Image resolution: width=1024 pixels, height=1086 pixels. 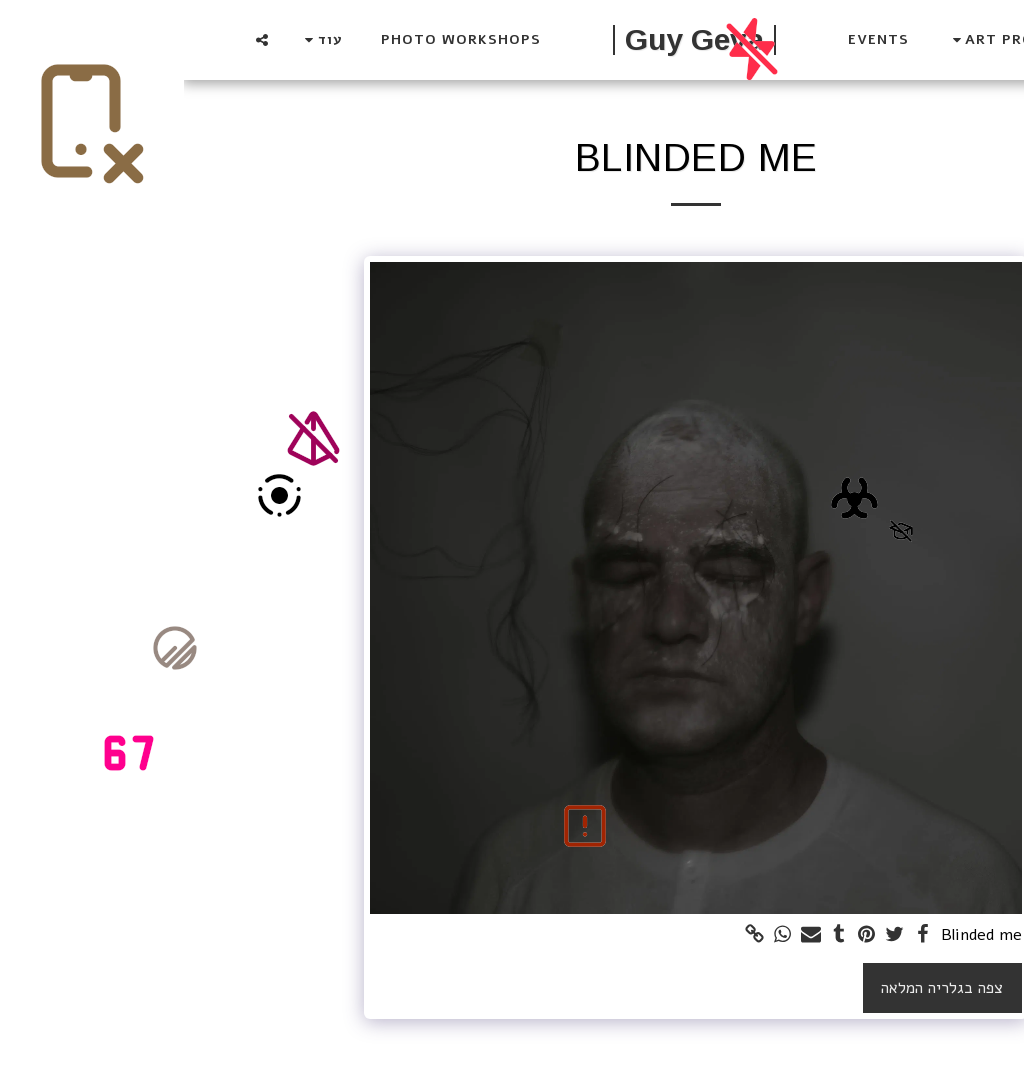 What do you see at coordinates (752, 49) in the screenshot?
I see `disable camera flash` at bounding box center [752, 49].